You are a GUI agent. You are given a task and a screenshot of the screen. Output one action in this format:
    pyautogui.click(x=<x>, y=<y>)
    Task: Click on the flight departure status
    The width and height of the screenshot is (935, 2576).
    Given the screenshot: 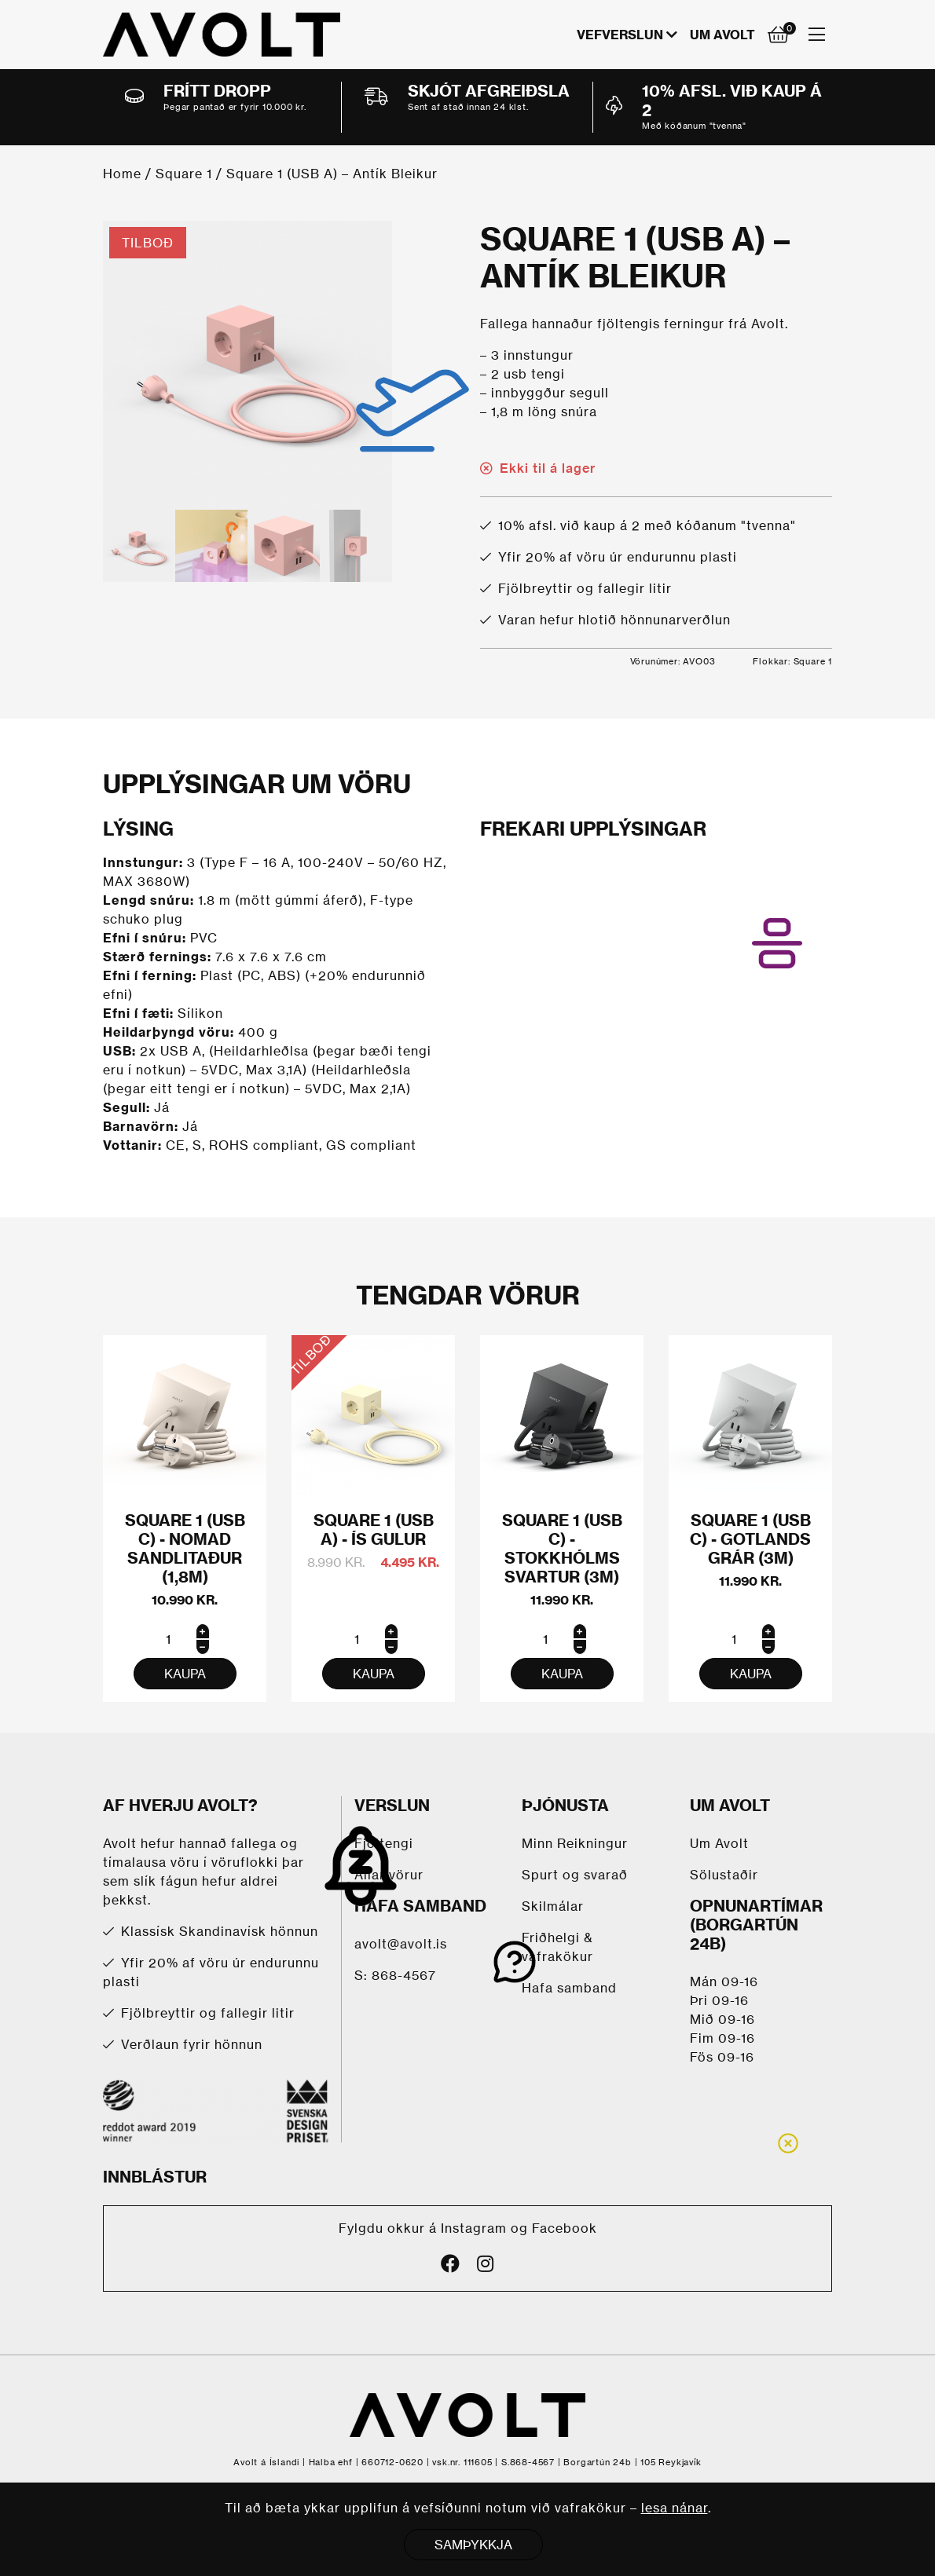 What is the action you would take?
    pyautogui.click(x=412, y=407)
    